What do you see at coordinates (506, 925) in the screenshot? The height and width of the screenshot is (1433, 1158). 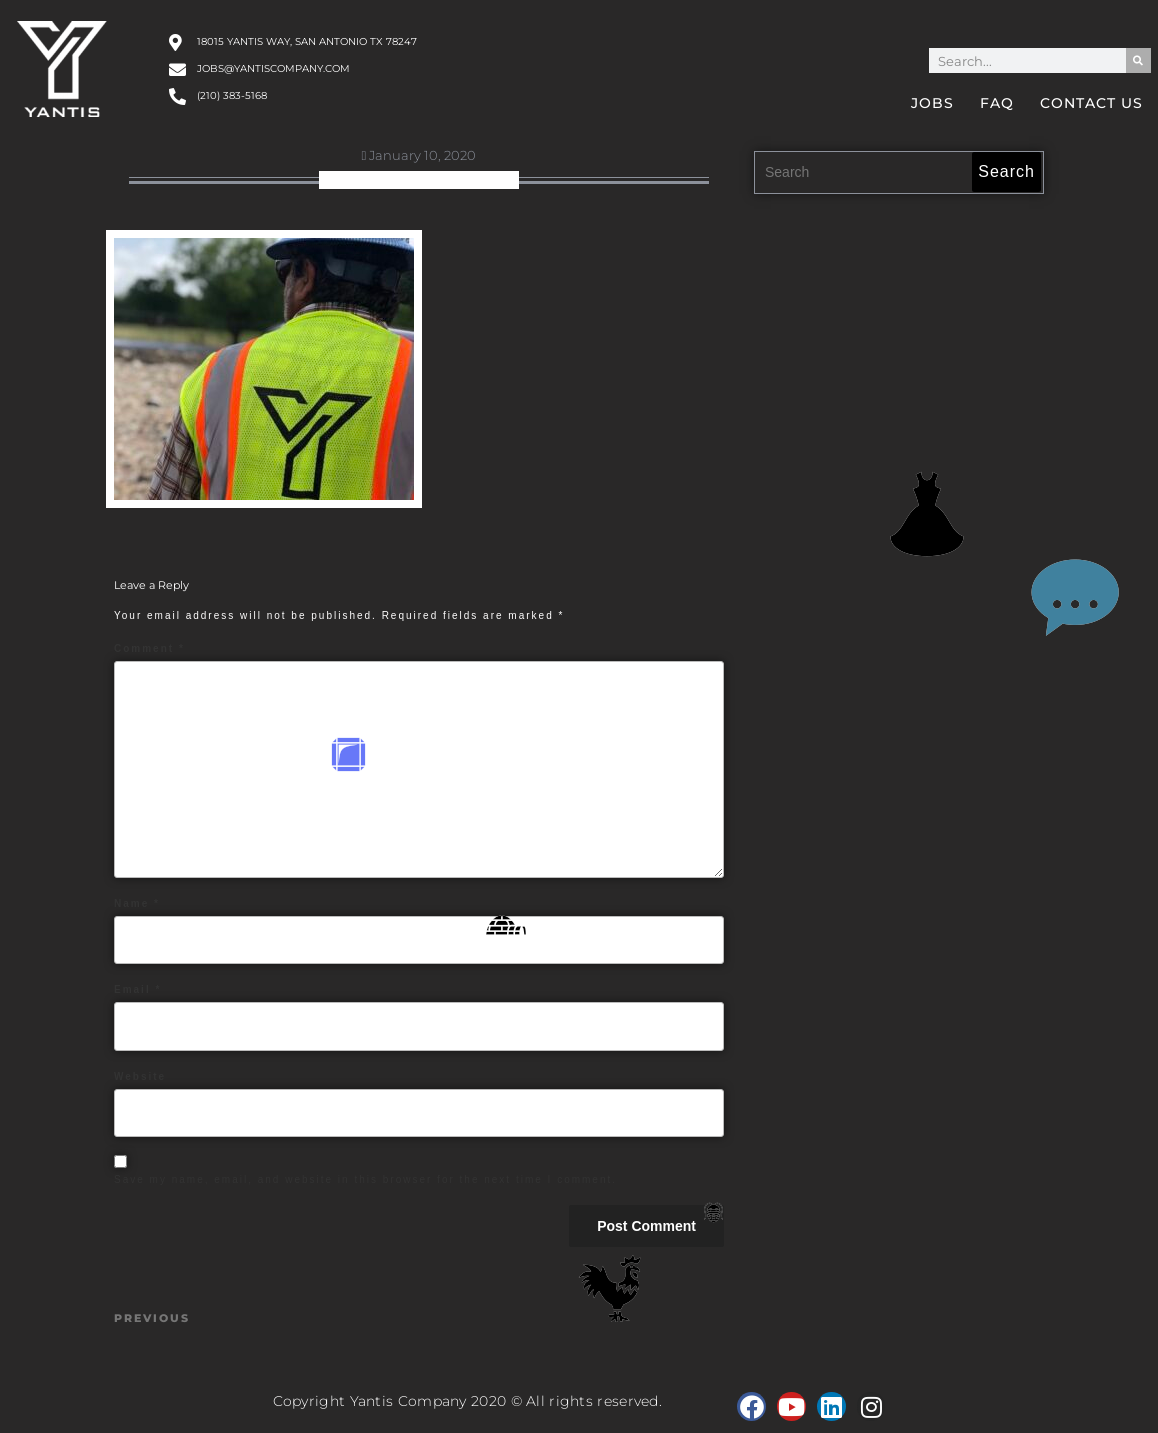 I see `winter or arctic themed content` at bounding box center [506, 925].